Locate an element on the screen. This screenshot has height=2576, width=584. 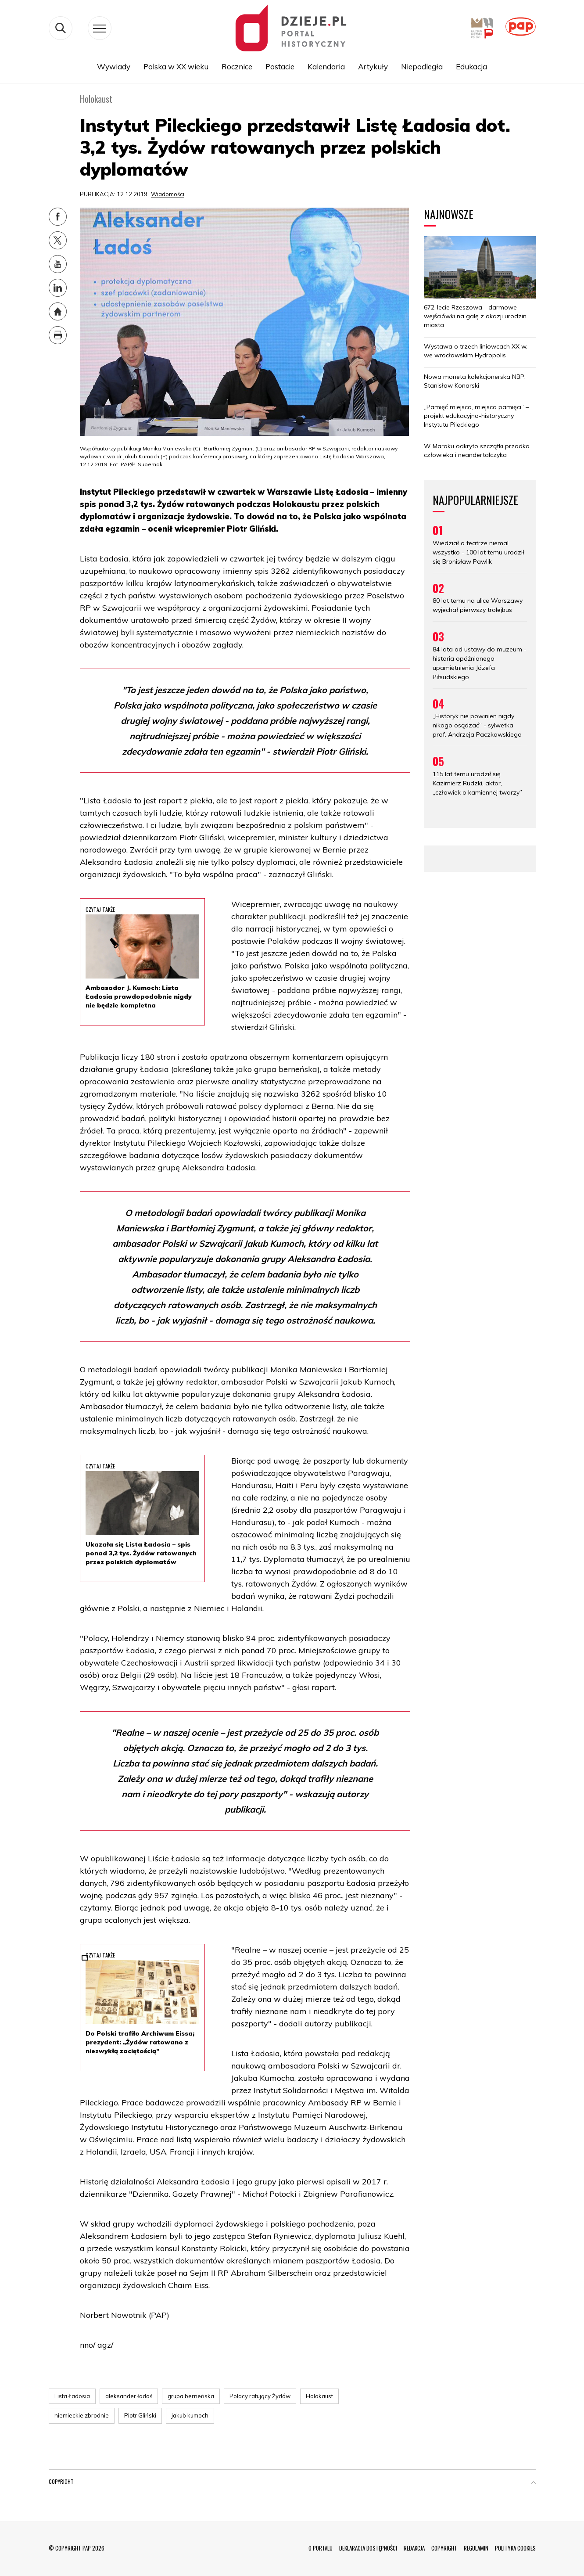
crop image to 3:2 aspect ratio is located at coordinates (85, 1957).